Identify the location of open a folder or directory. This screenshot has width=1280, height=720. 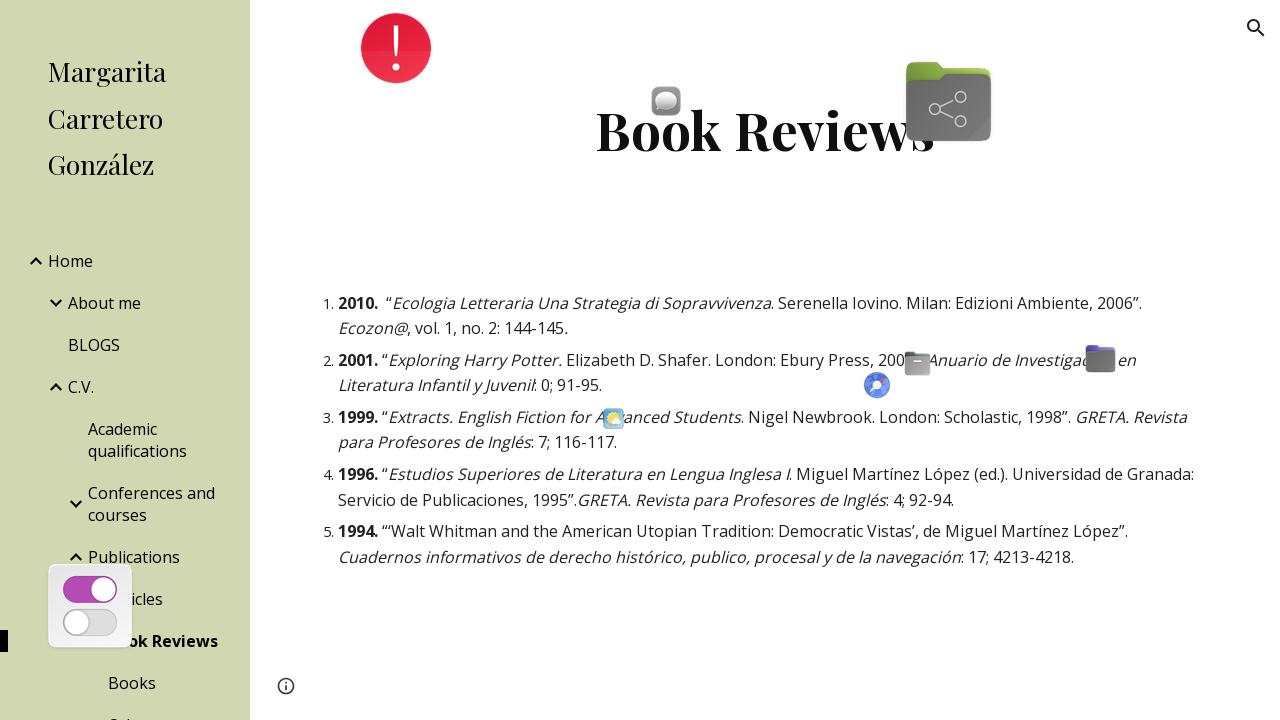
(1100, 358).